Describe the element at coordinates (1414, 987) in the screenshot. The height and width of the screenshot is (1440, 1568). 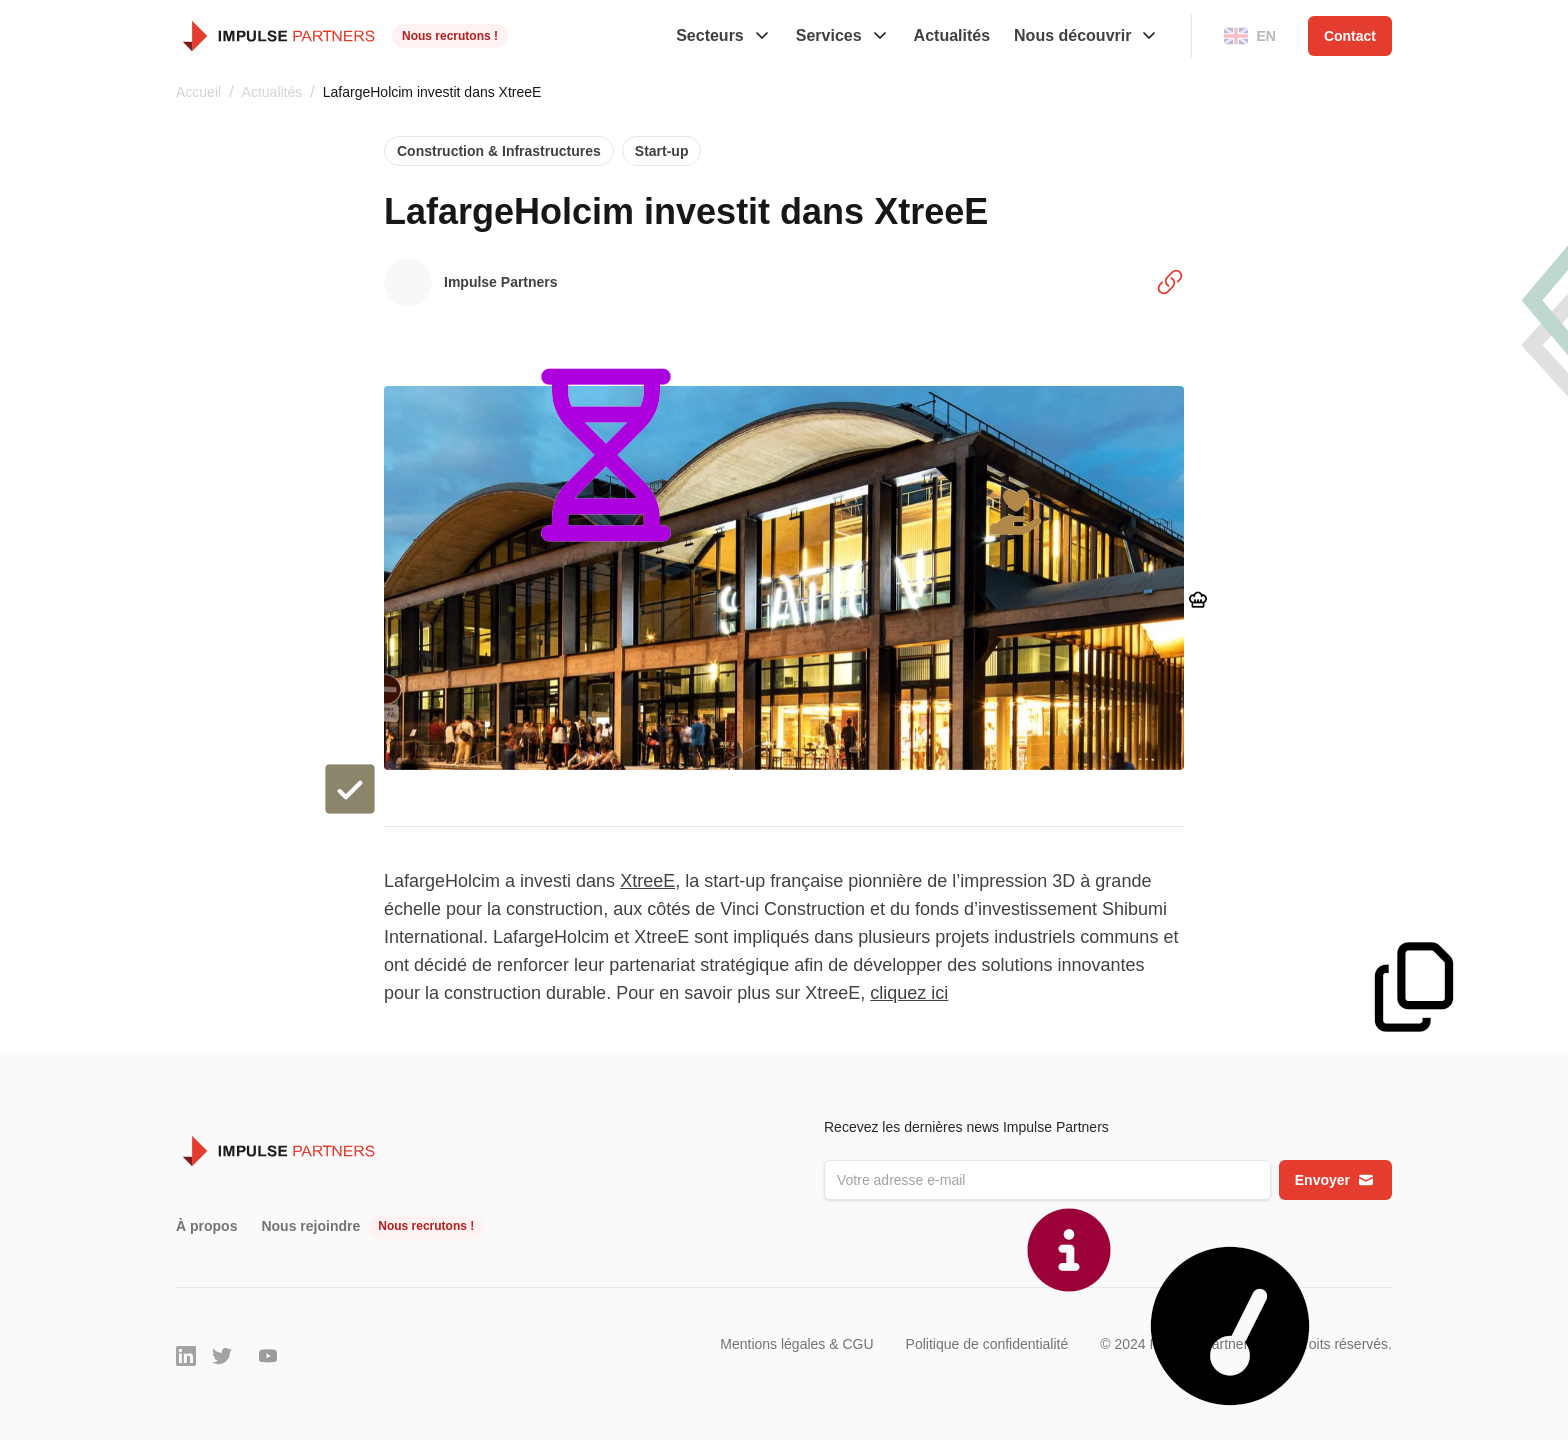
I see `copy to clipboard` at that location.